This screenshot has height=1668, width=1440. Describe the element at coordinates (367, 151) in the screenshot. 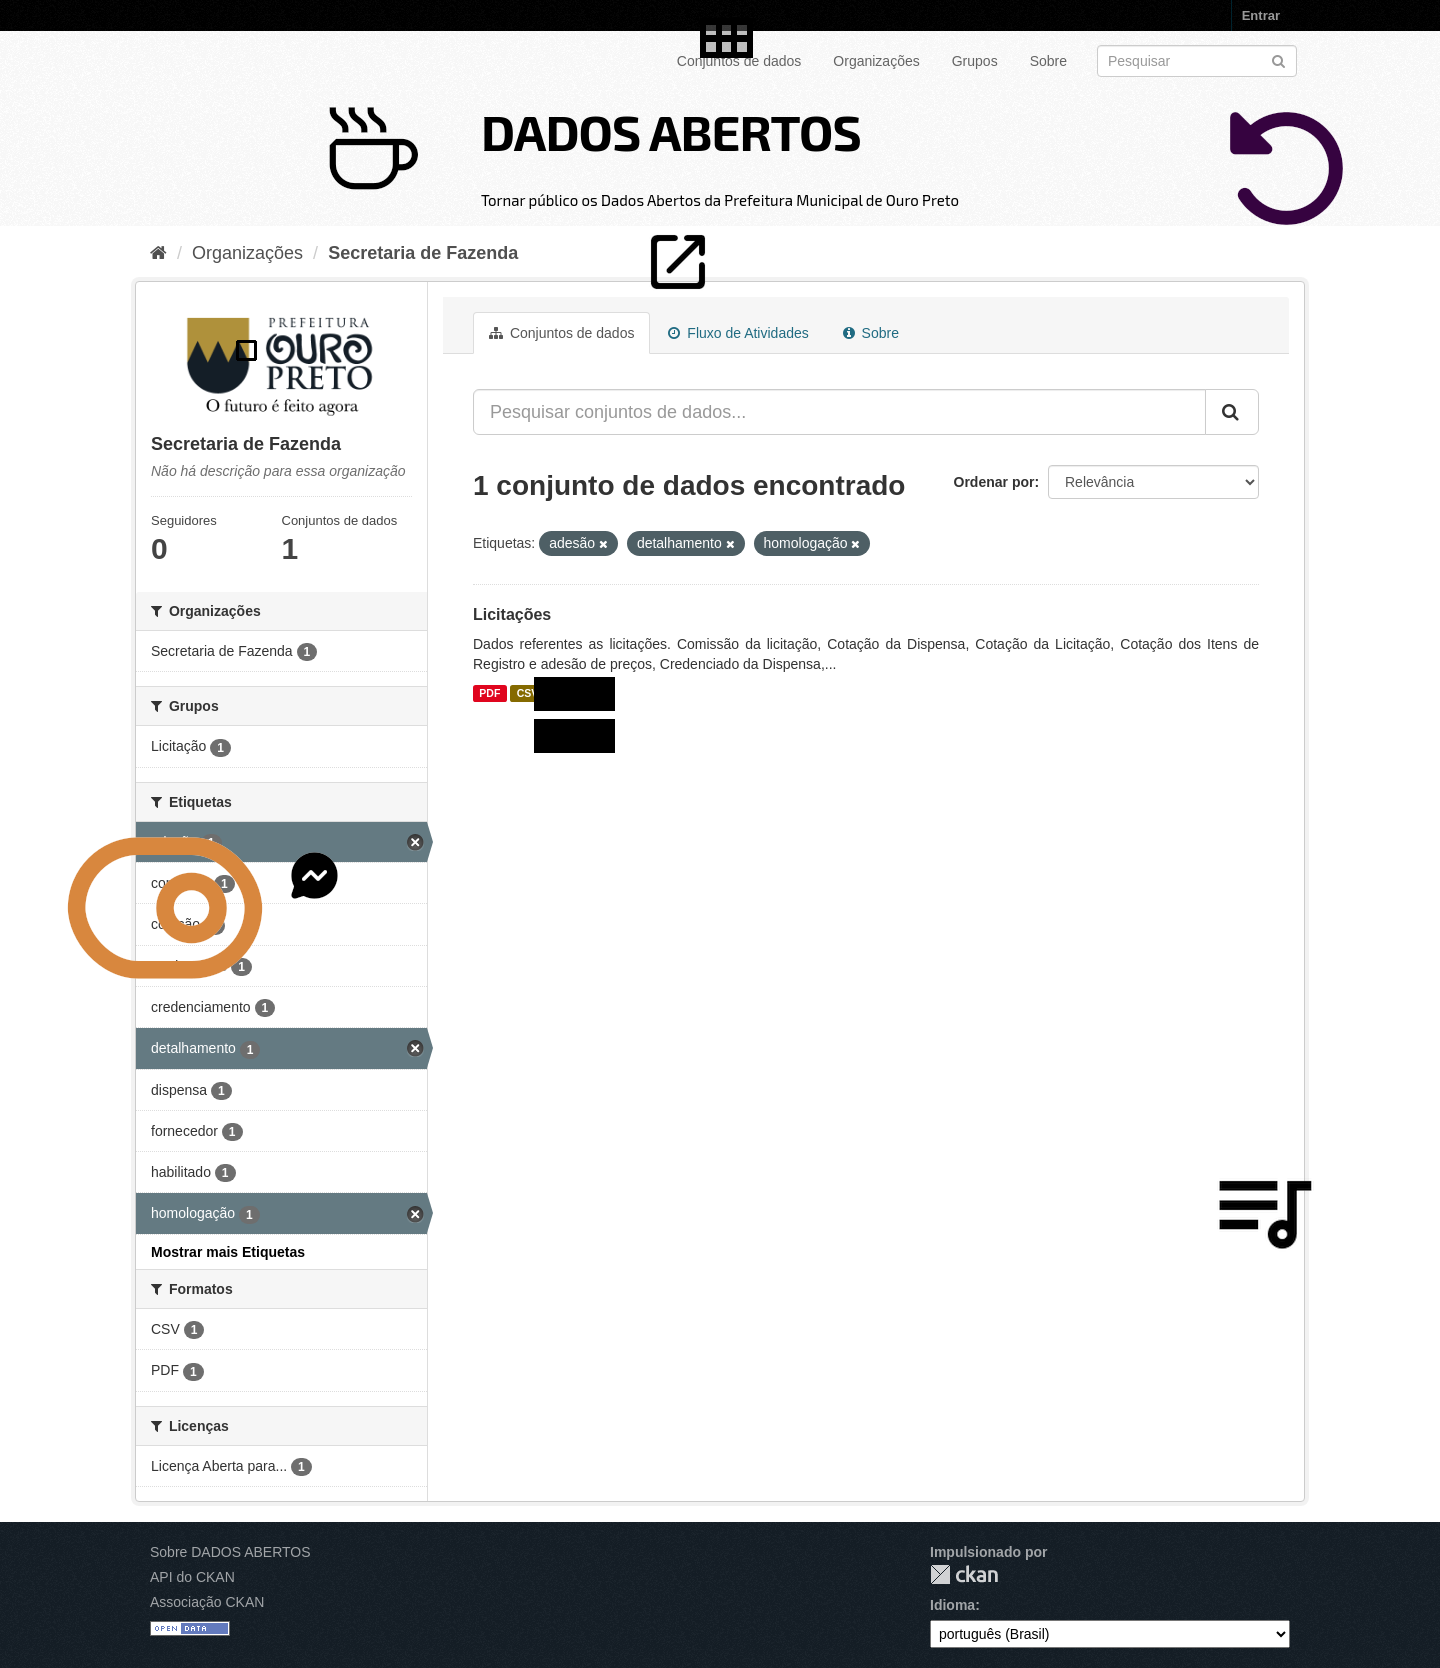

I see `take a coffee break or pause work` at that location.